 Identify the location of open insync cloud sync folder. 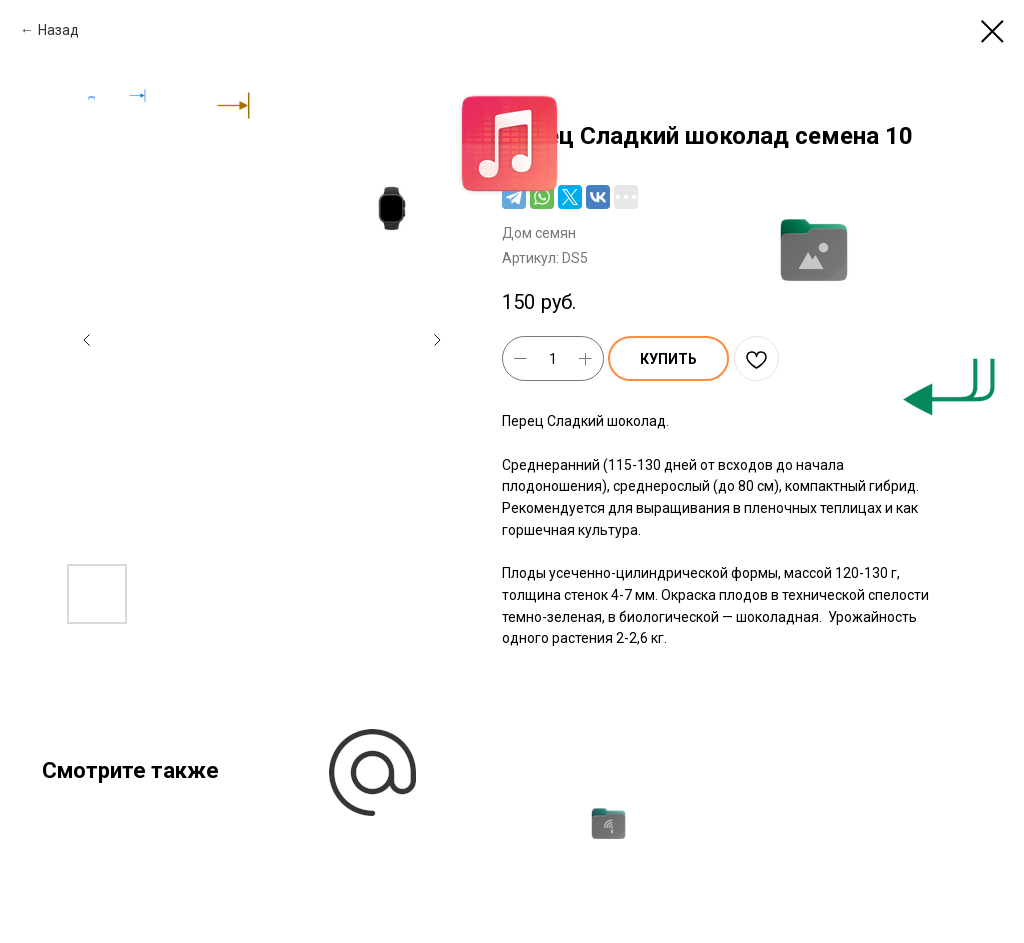
(608, 823).